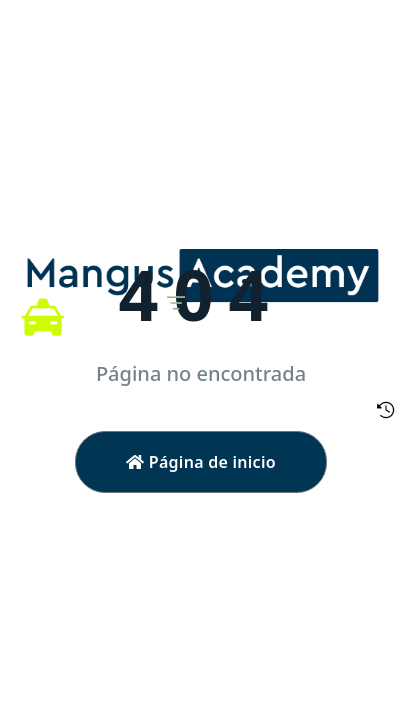 This screenshot has height=720, width=402. I want to click on filter or sort list items, so click(176, 303).